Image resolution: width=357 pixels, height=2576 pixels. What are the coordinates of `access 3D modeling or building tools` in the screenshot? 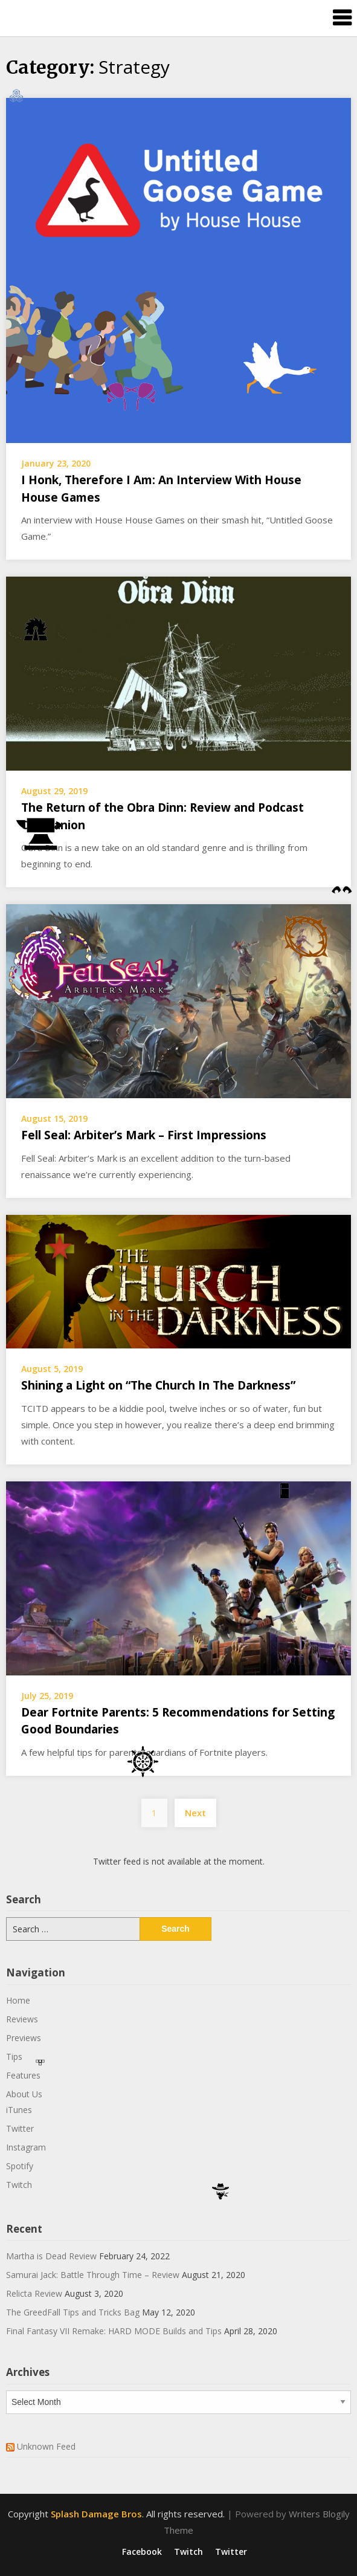 It's located at (16, 95).